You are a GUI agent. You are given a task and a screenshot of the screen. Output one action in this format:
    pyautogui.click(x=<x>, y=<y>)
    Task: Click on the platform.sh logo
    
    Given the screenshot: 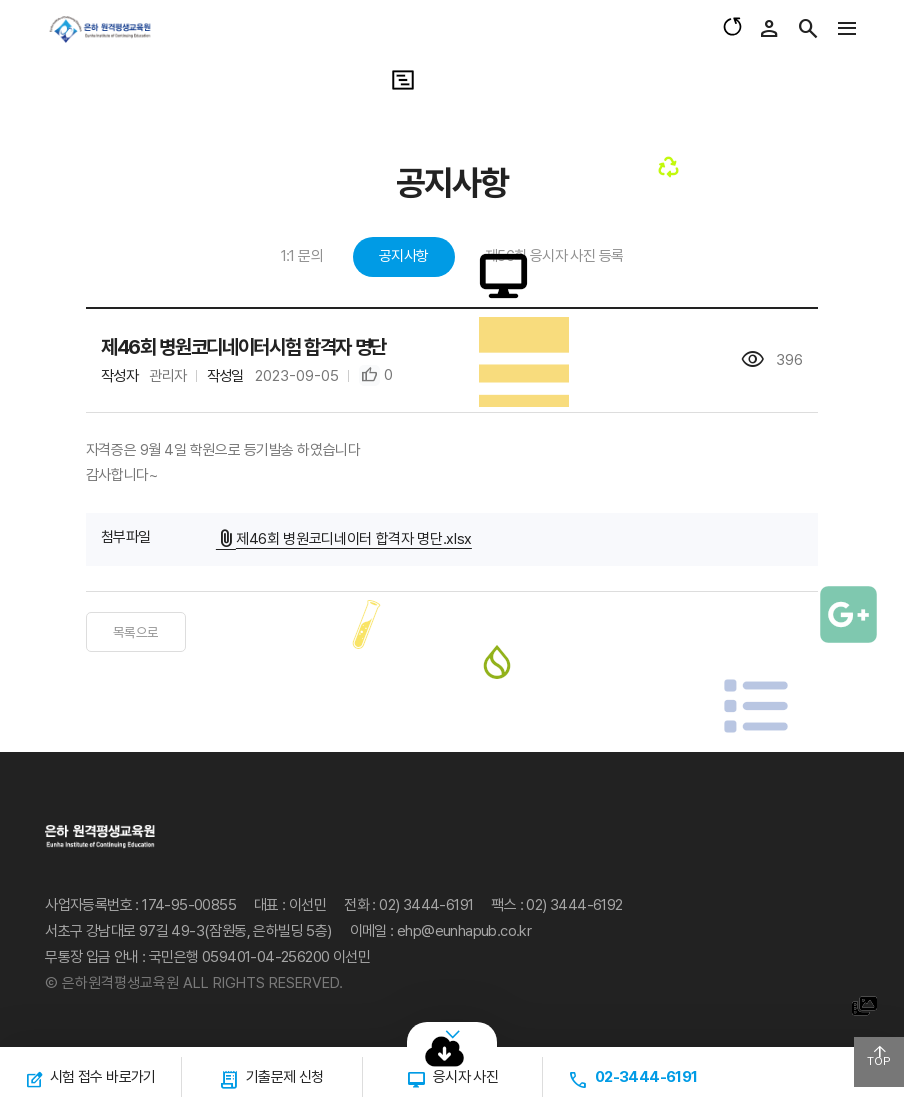 What is the action you would take?
    pyautogui.click(x=524, y=362)
    